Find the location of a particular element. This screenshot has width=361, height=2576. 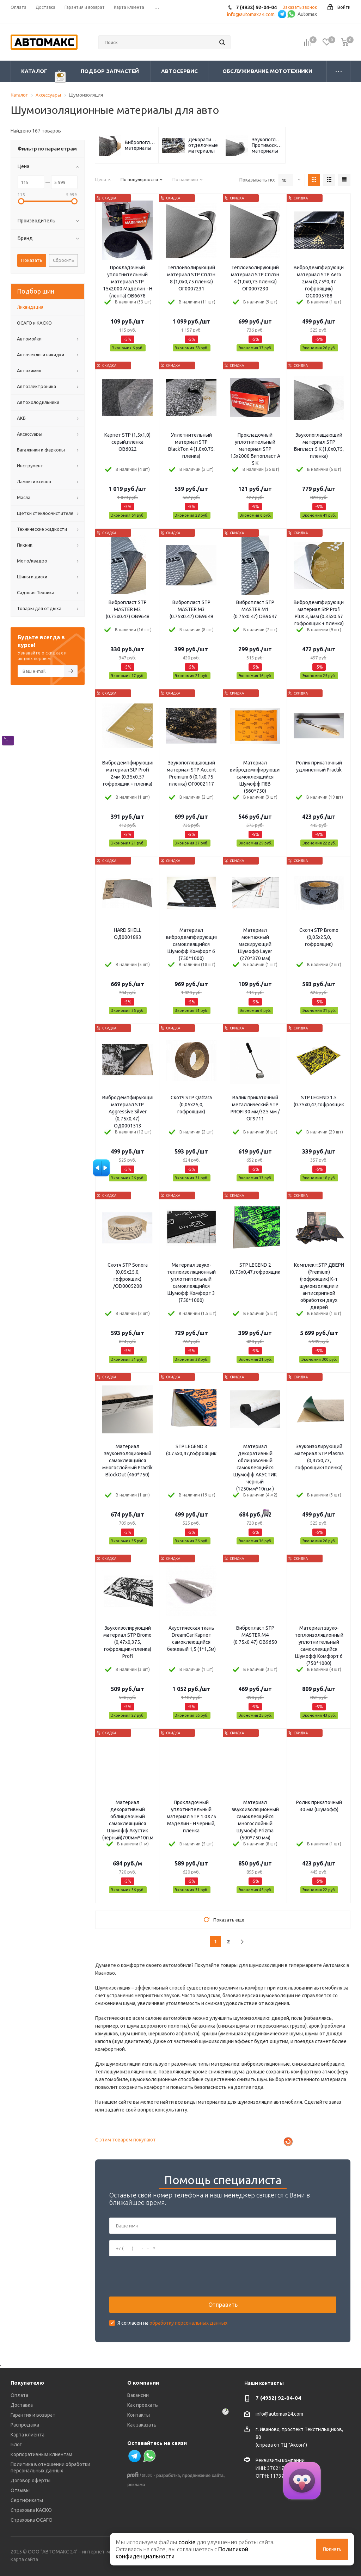

open cawbird twitter client is located at coordinates (302, 2480).